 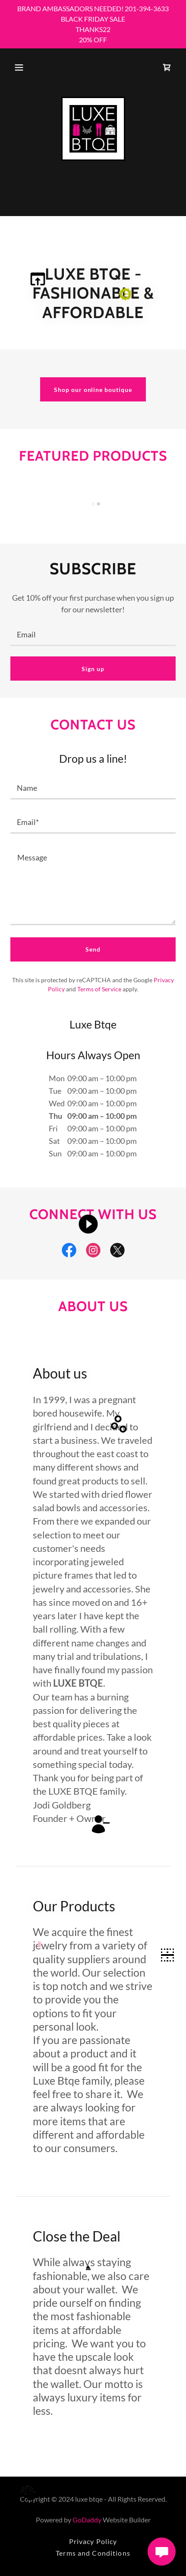 I want to click on play media or video content, so click(x=88, y=1224).